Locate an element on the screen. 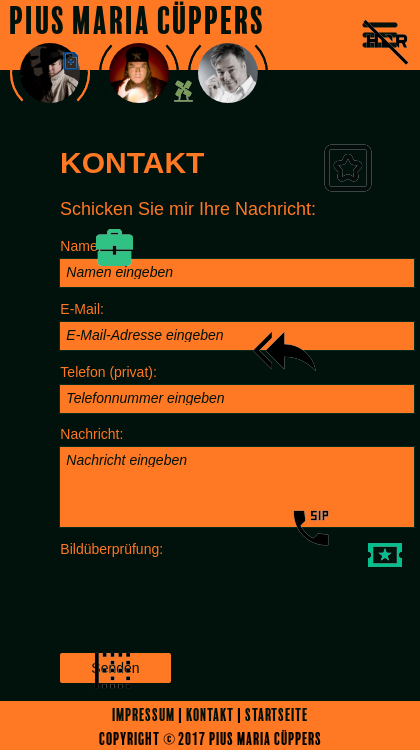  make a SIP (internet-based) phone call is located at coordinates (311, 528).